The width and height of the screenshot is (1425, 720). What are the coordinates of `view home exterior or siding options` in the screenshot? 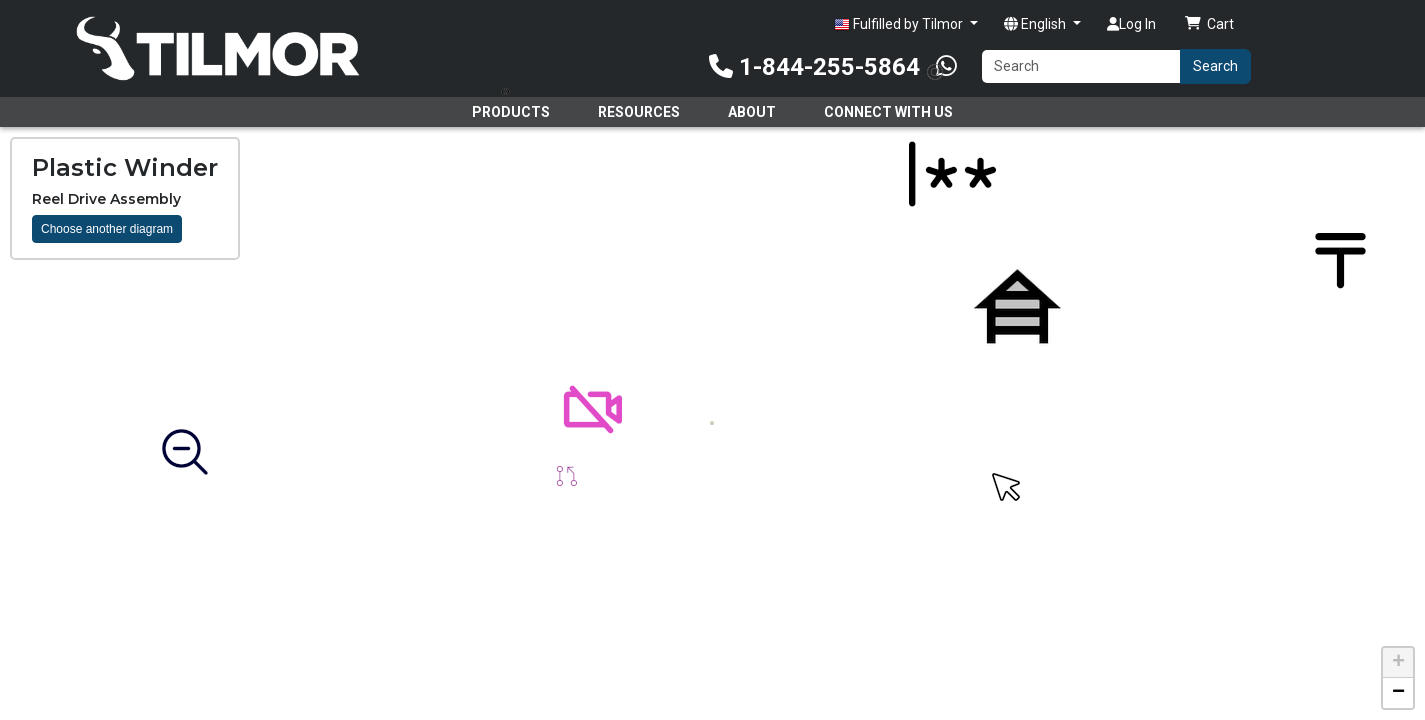 It's located at (1017, 308).